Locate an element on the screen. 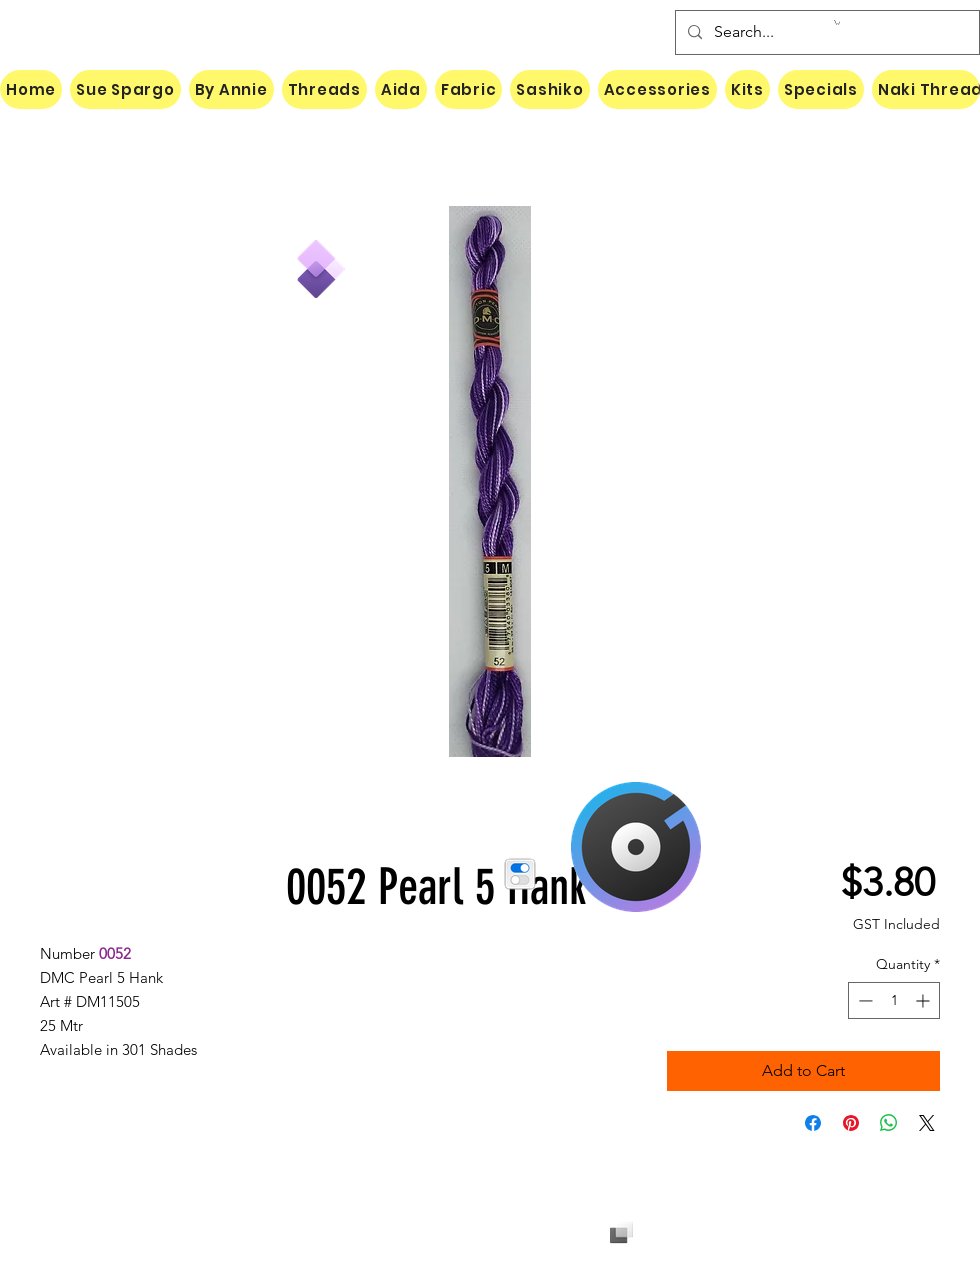 This screenshot has height=1284, width=980. open task view to see all open windows is located at coordinates (621, 1232).